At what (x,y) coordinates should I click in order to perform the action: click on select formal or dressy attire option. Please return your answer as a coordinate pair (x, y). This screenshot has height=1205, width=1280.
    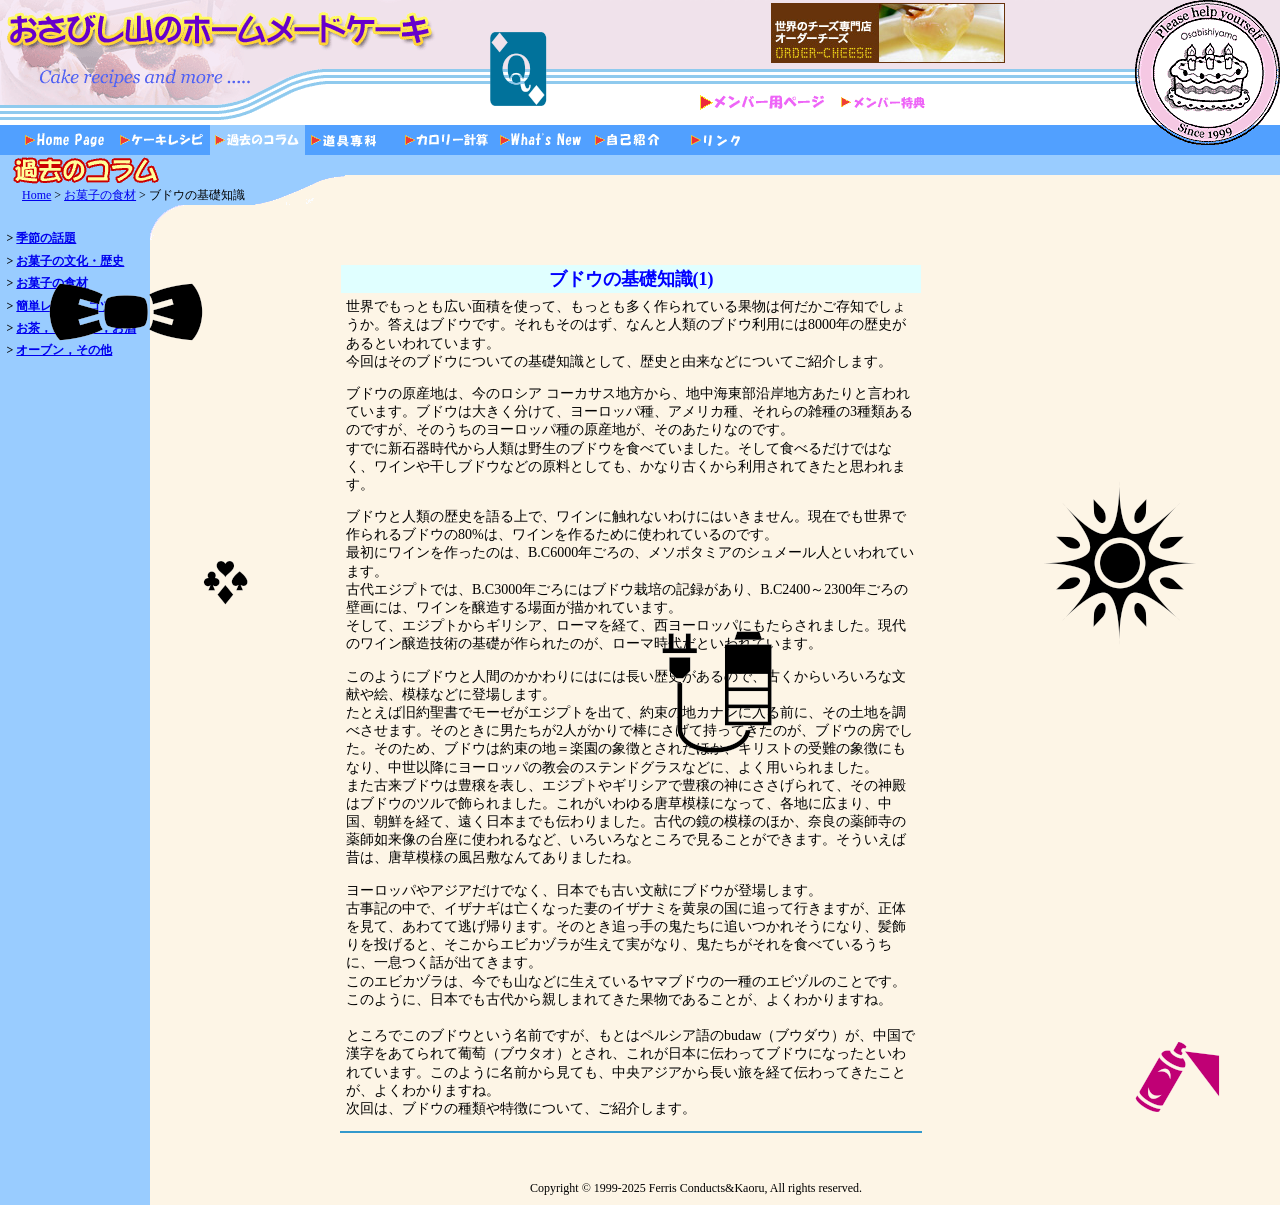
    Looking at the image, I should click on (126, 312).